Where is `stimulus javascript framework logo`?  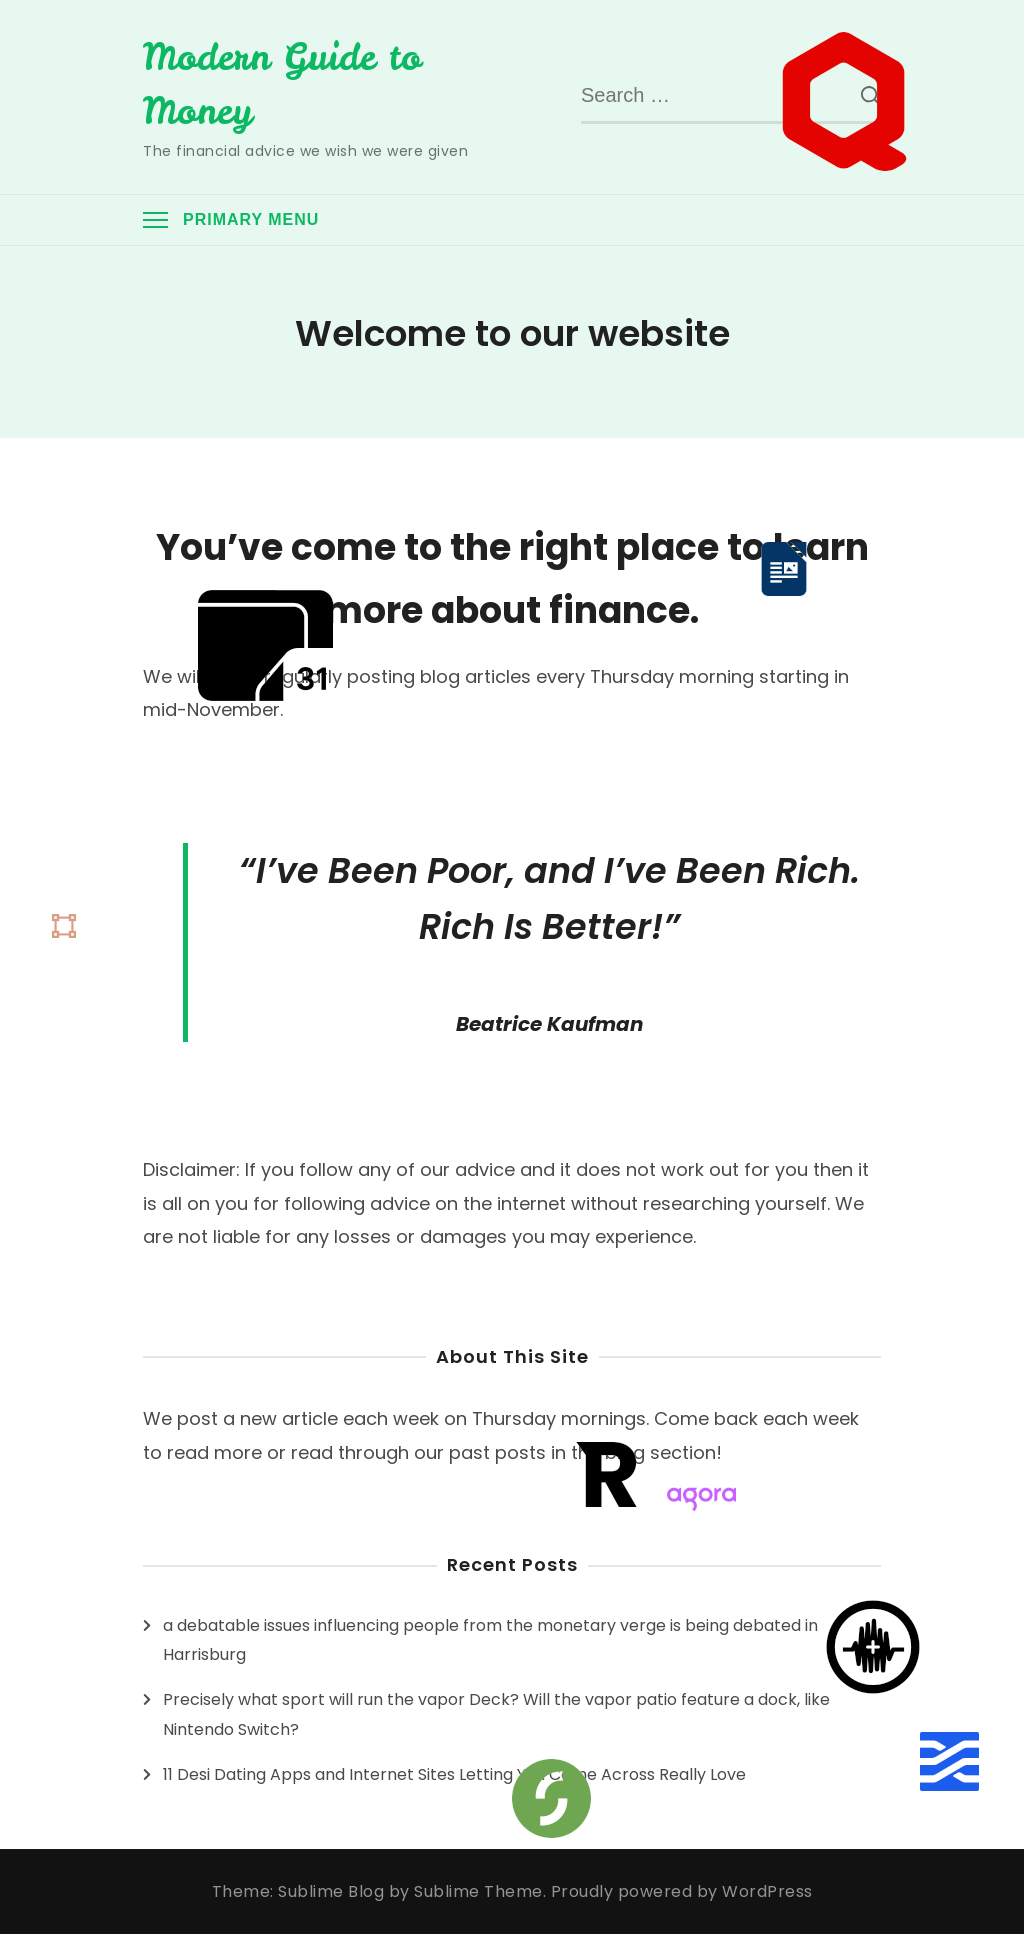 stimulus javascript framework logo is located at coordinates (949, 1761).